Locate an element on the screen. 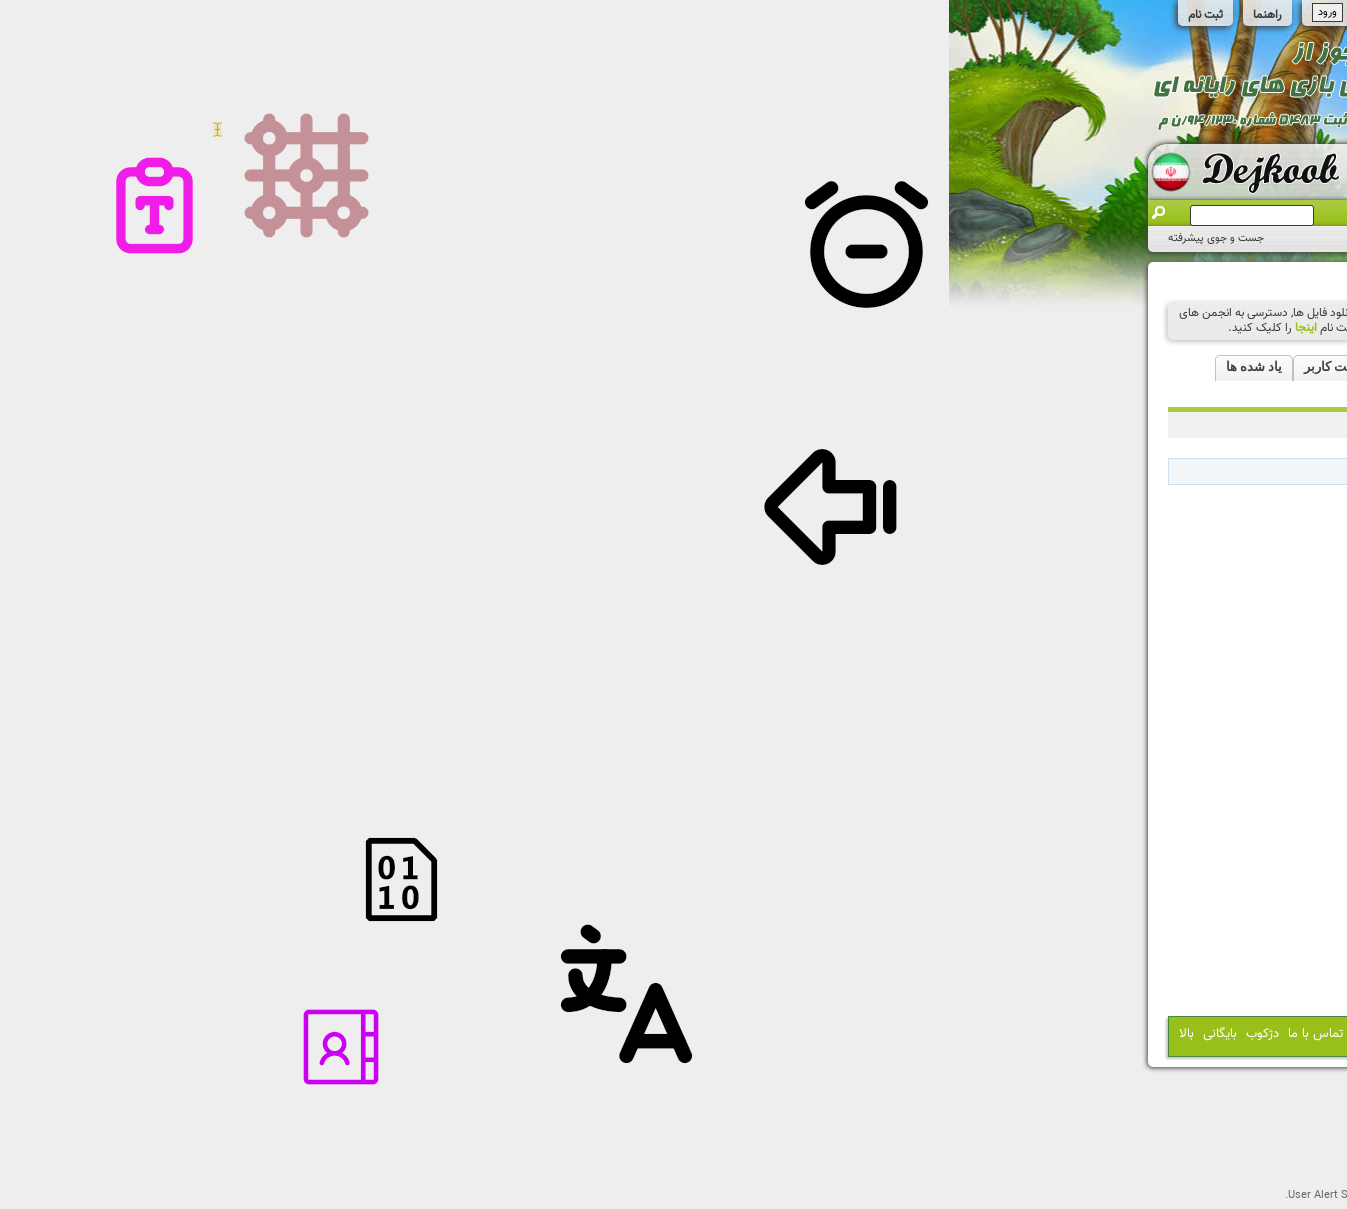 The height and width of the screenshot is (1209, 1347). go back to the previous screen is located at coordinates (829, 507).